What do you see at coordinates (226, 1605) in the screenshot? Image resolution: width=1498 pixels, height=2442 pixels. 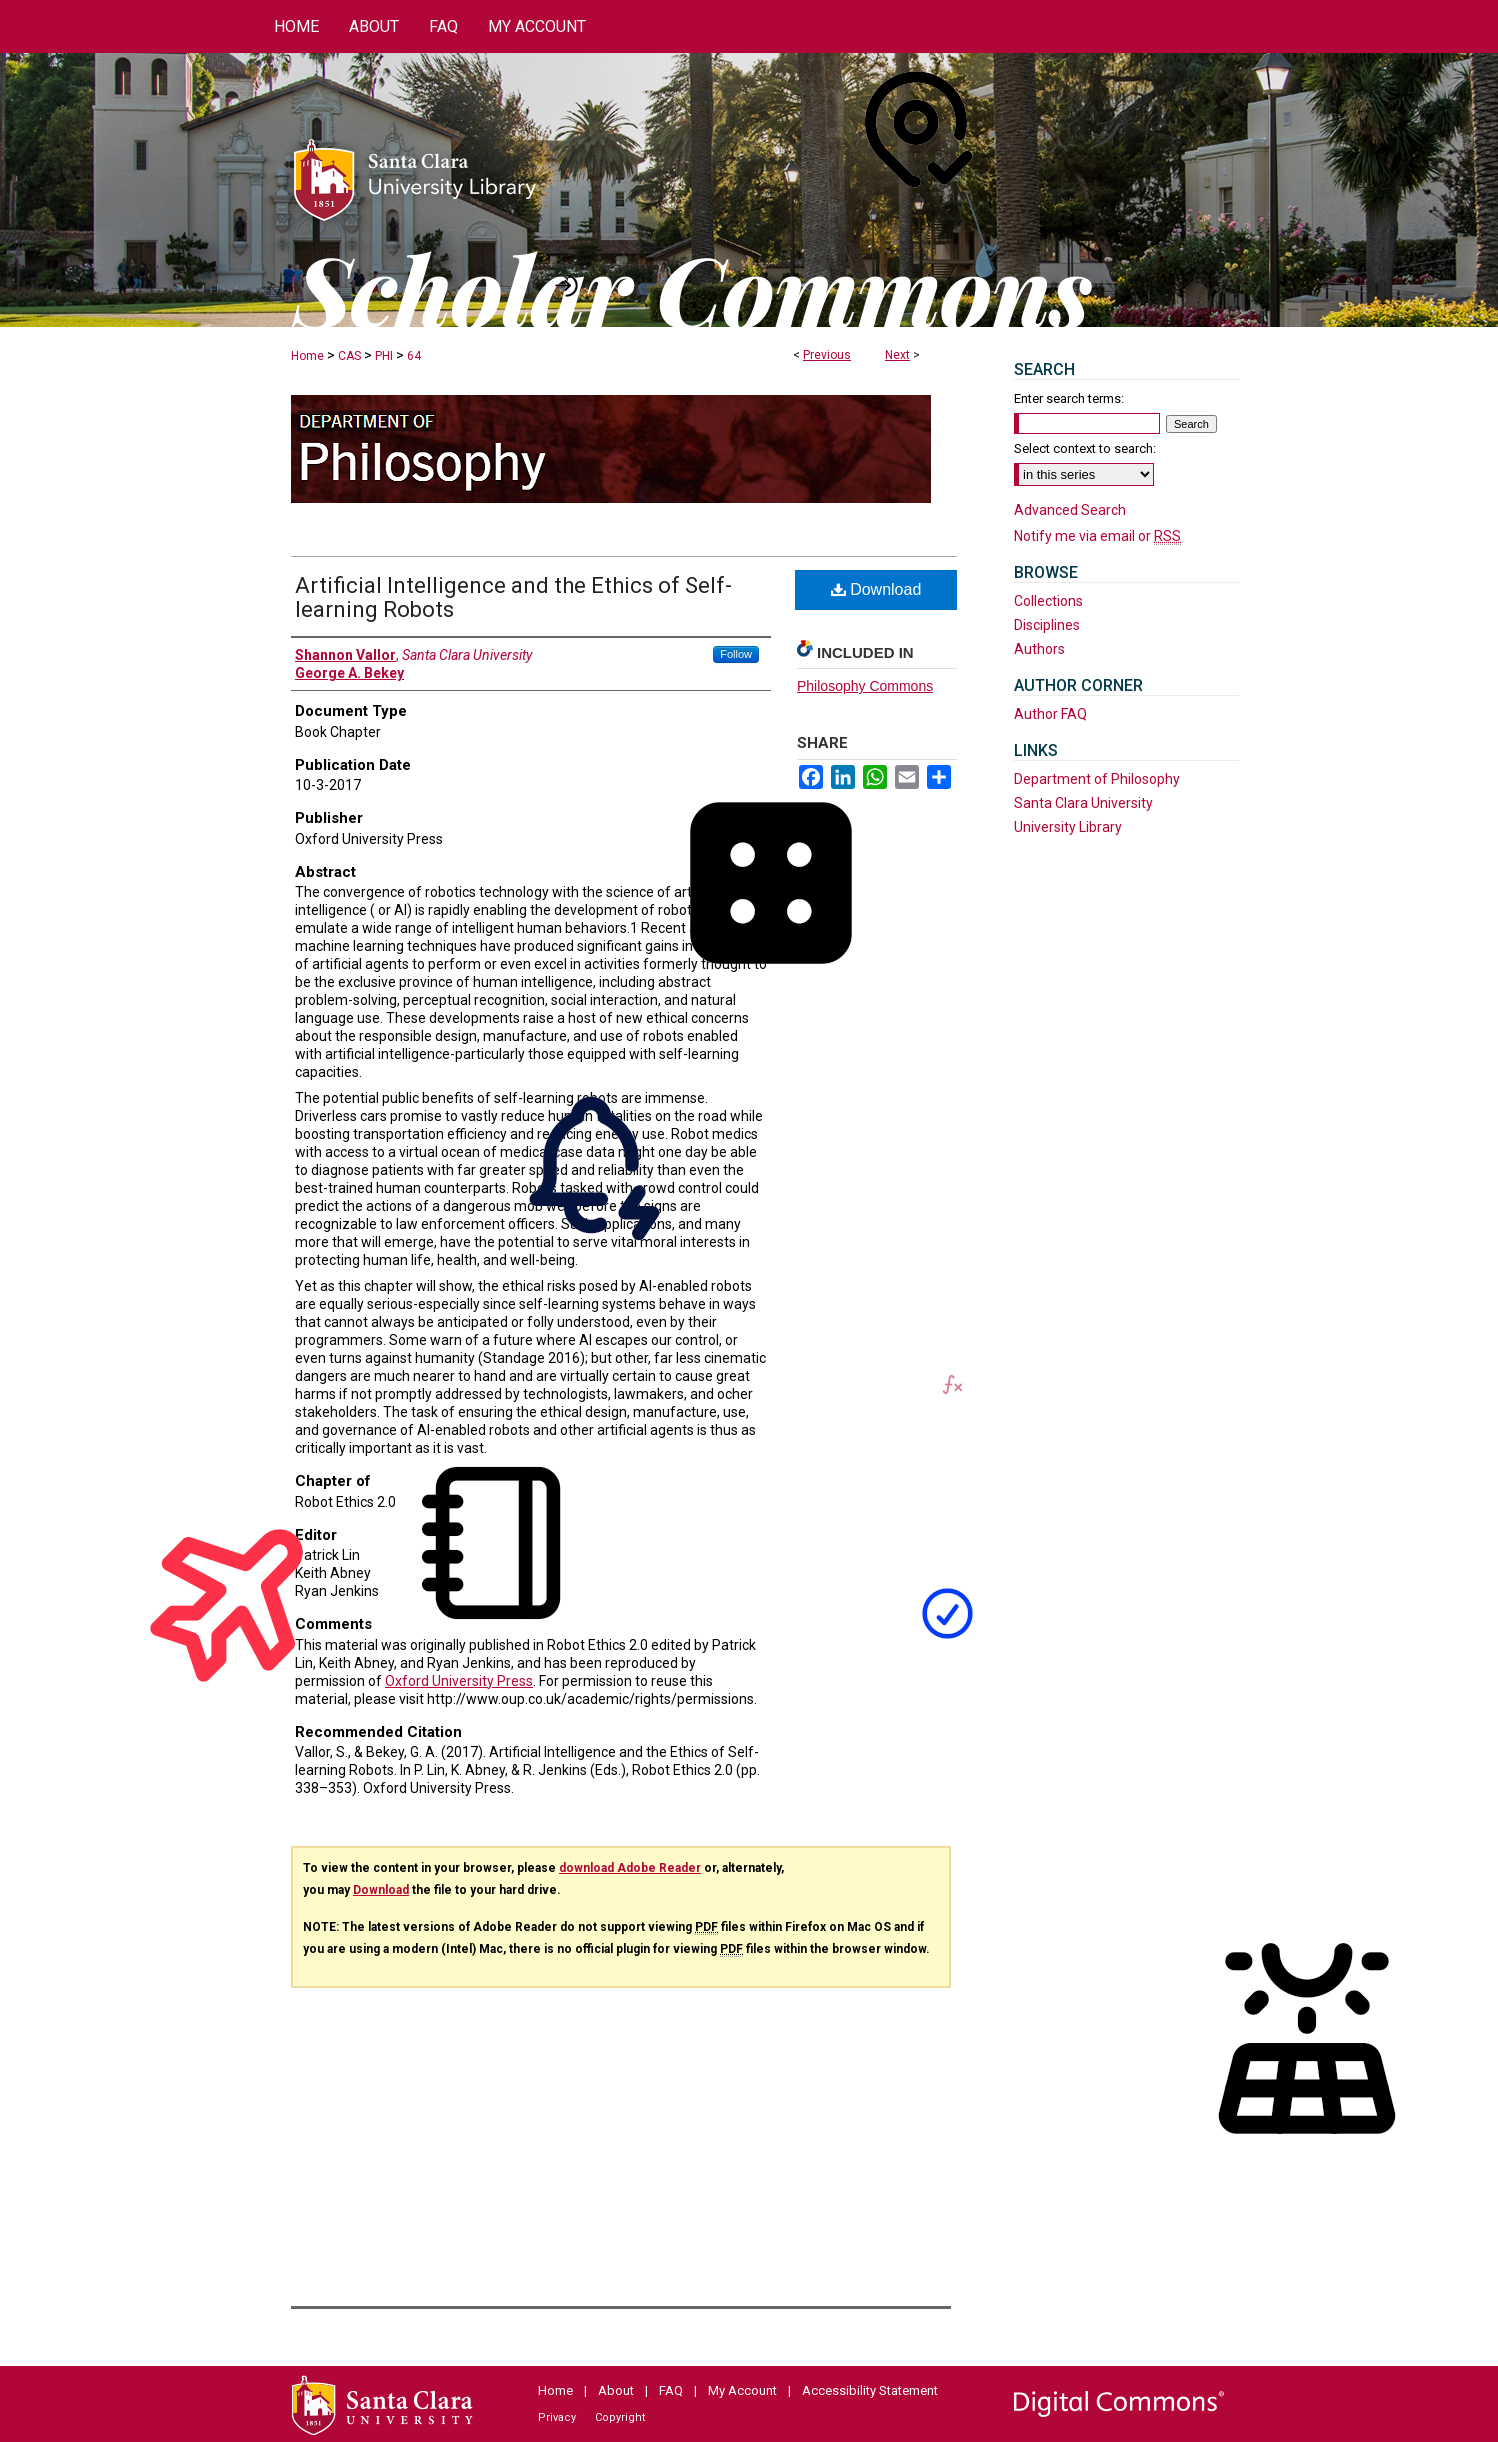 I see `access travel or flight booking` at bounding box center [226, 1605].